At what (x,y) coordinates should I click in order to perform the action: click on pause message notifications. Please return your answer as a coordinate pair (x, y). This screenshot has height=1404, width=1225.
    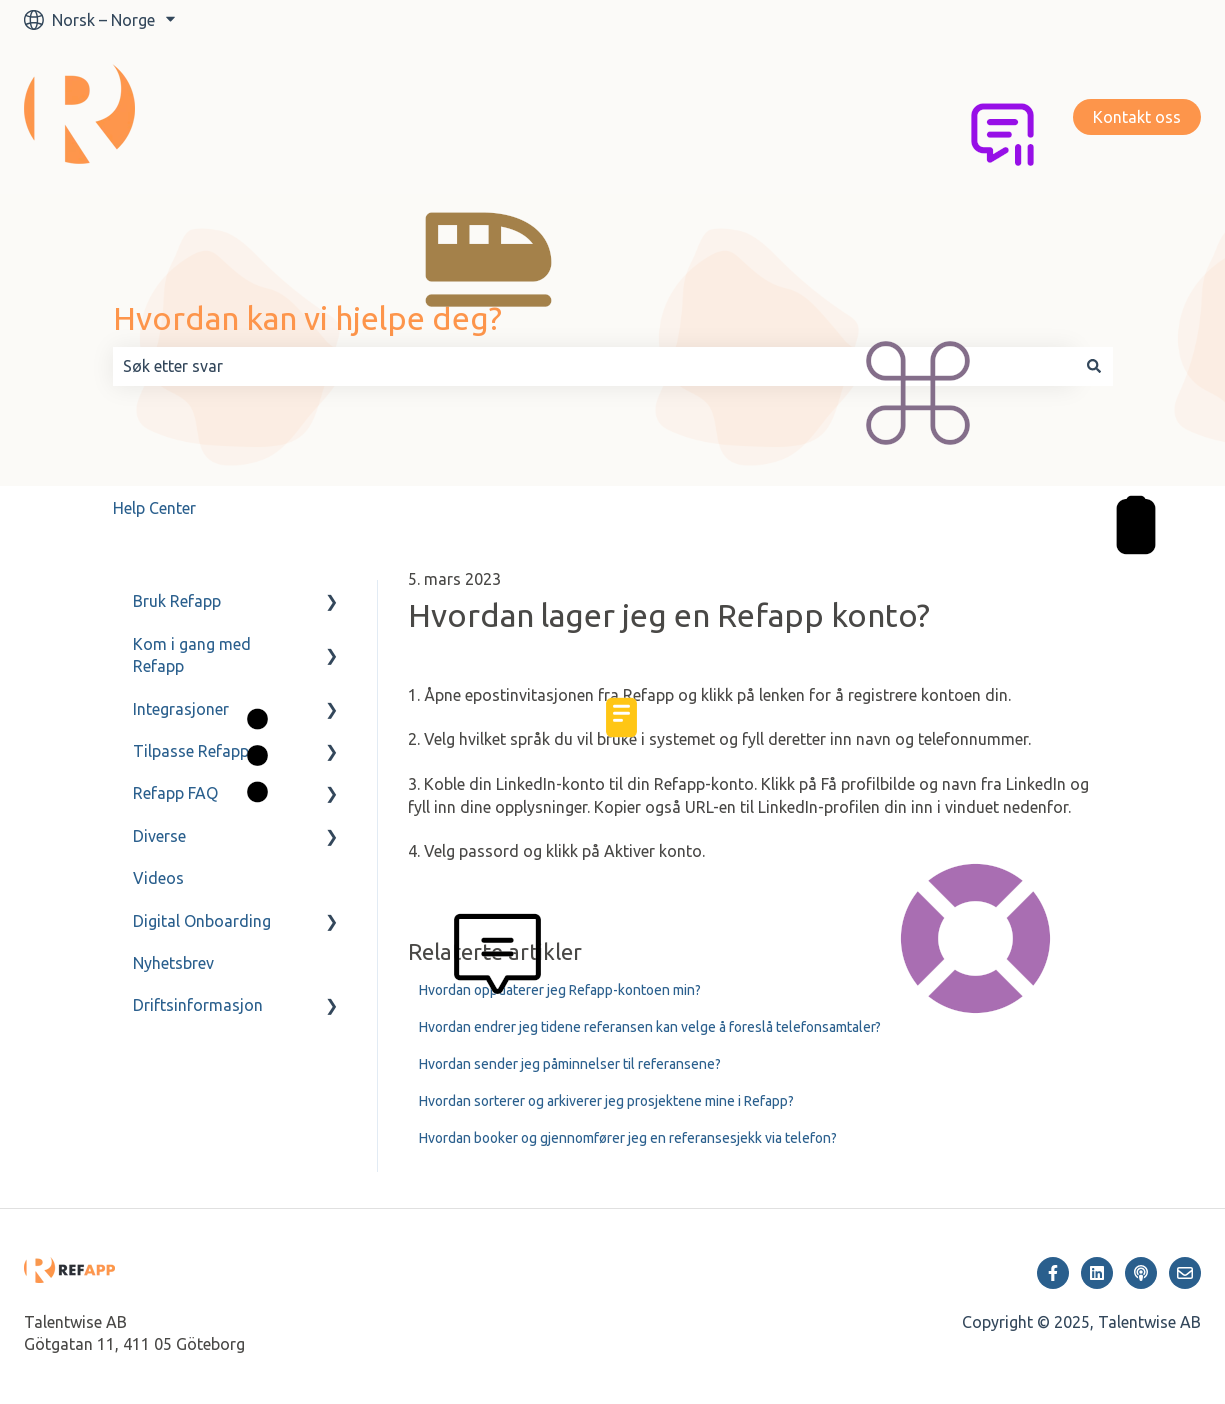
    Looking at the image, I should click on (1002, 131).